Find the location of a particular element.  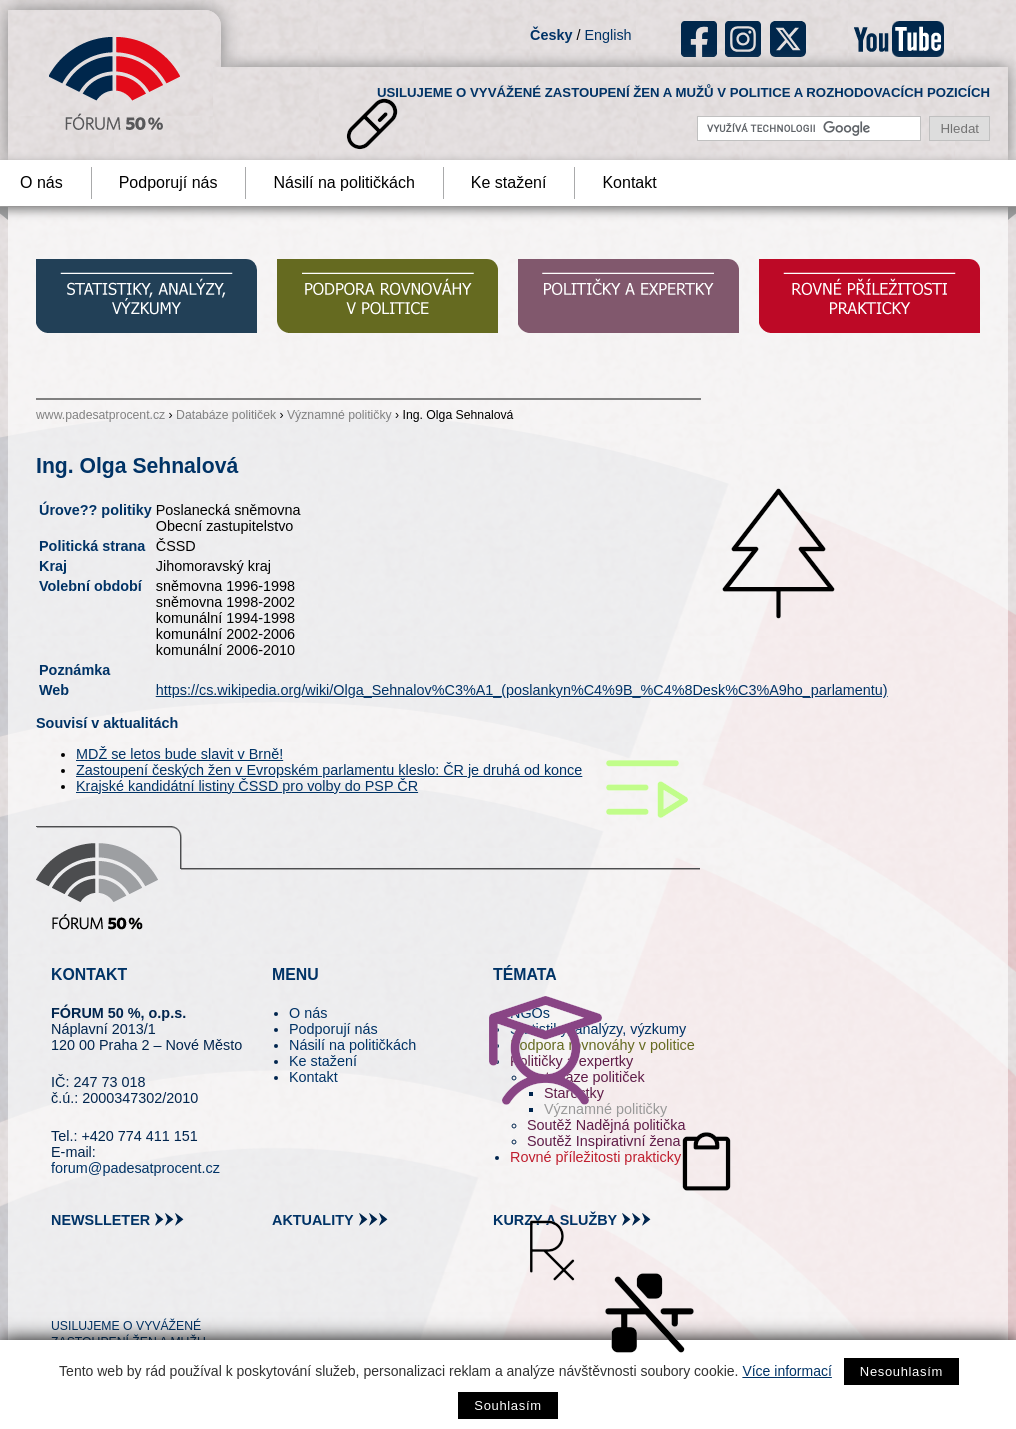

access medication reminders is located at coordinates (372, 124).